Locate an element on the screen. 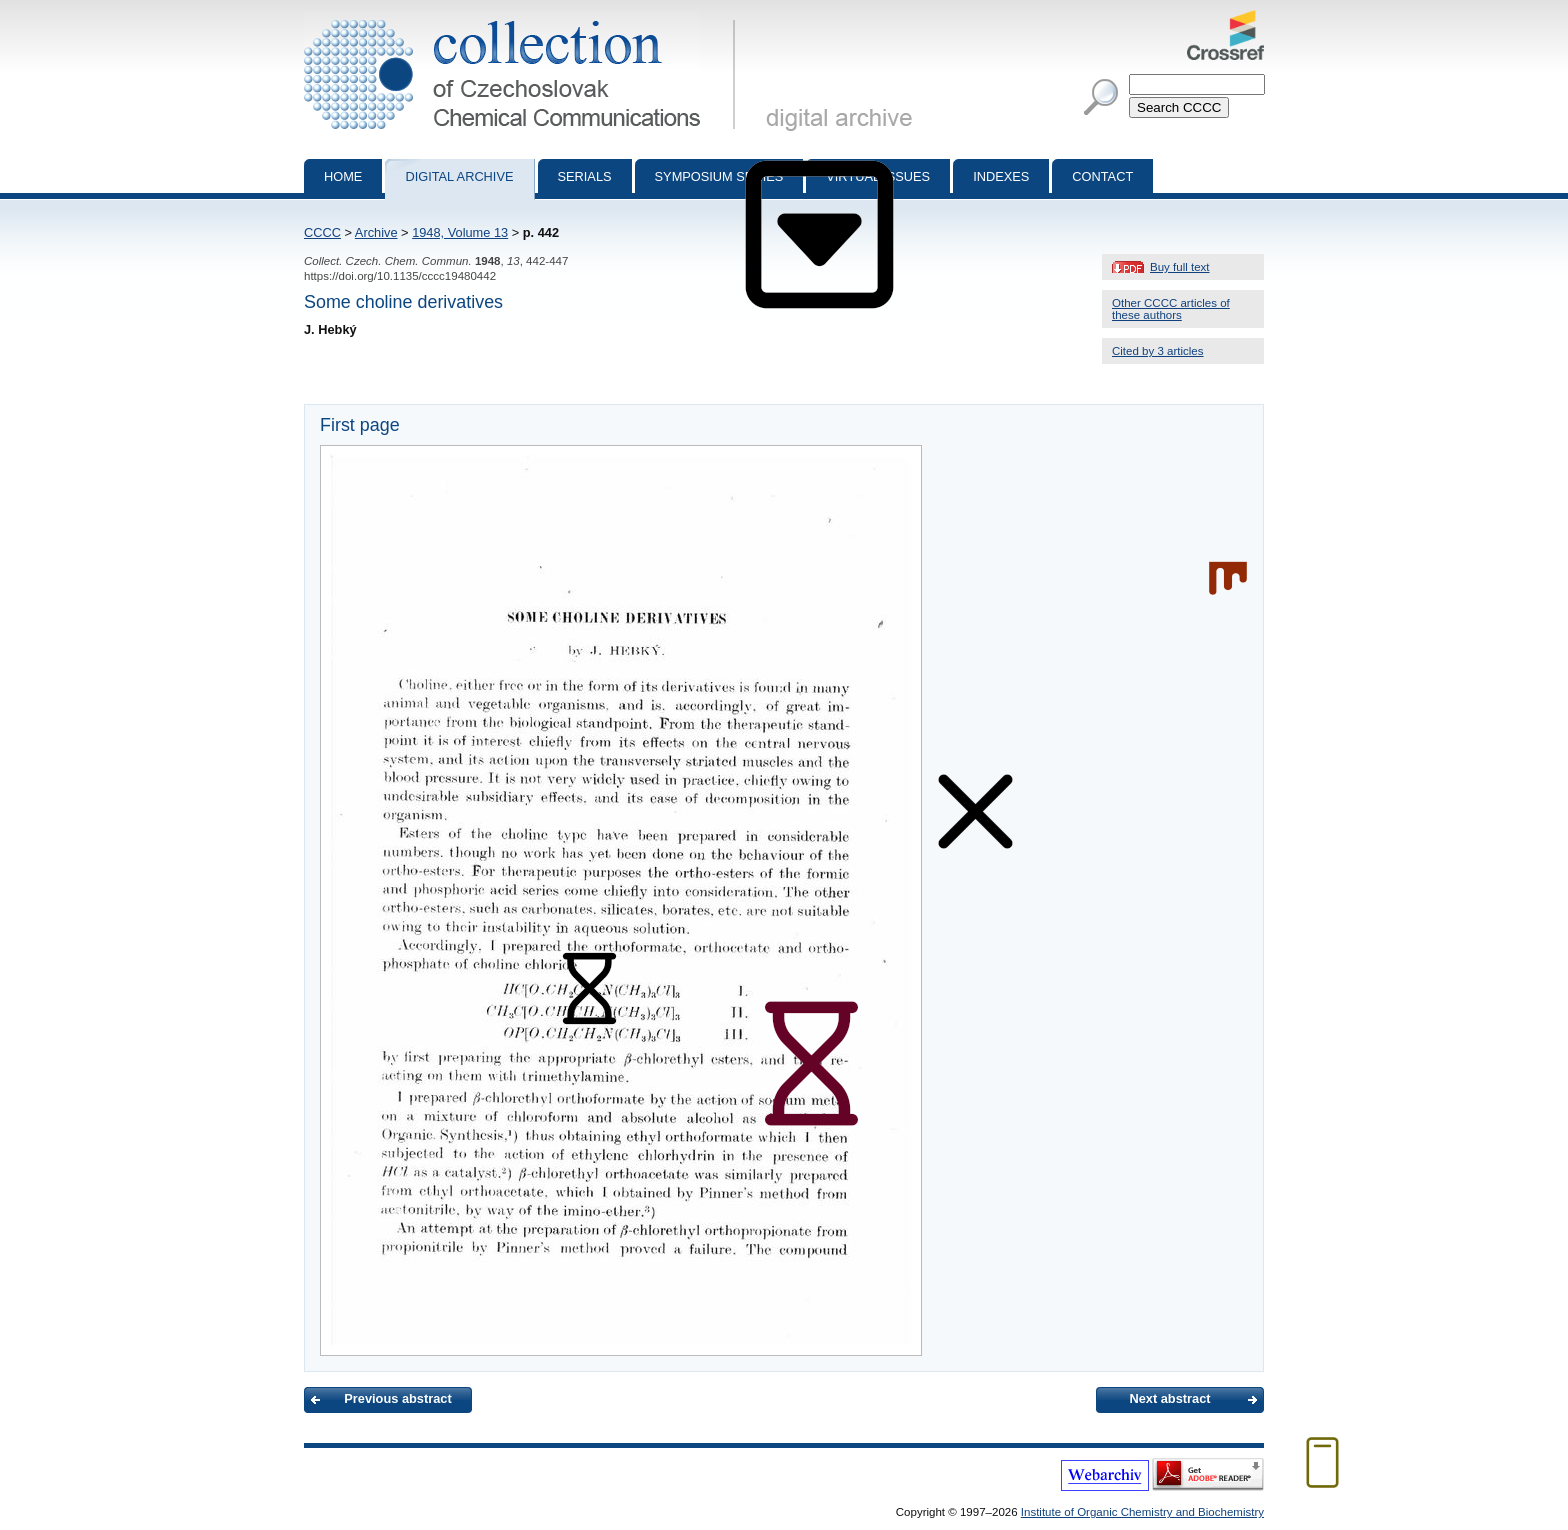 The image size is (1568, 1530). close a window or dialog is located at coordinates (975, 811).